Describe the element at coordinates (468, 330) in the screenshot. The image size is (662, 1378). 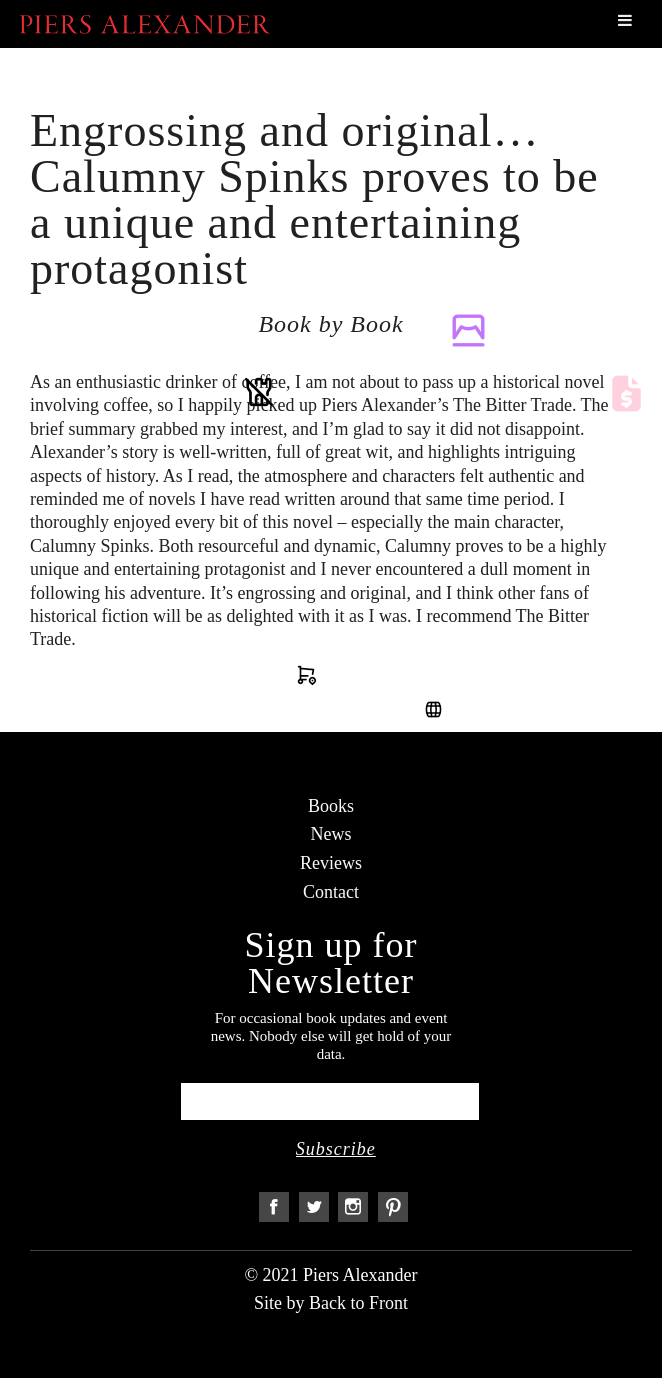
I see `access theater or cinema showtimes` at that location.